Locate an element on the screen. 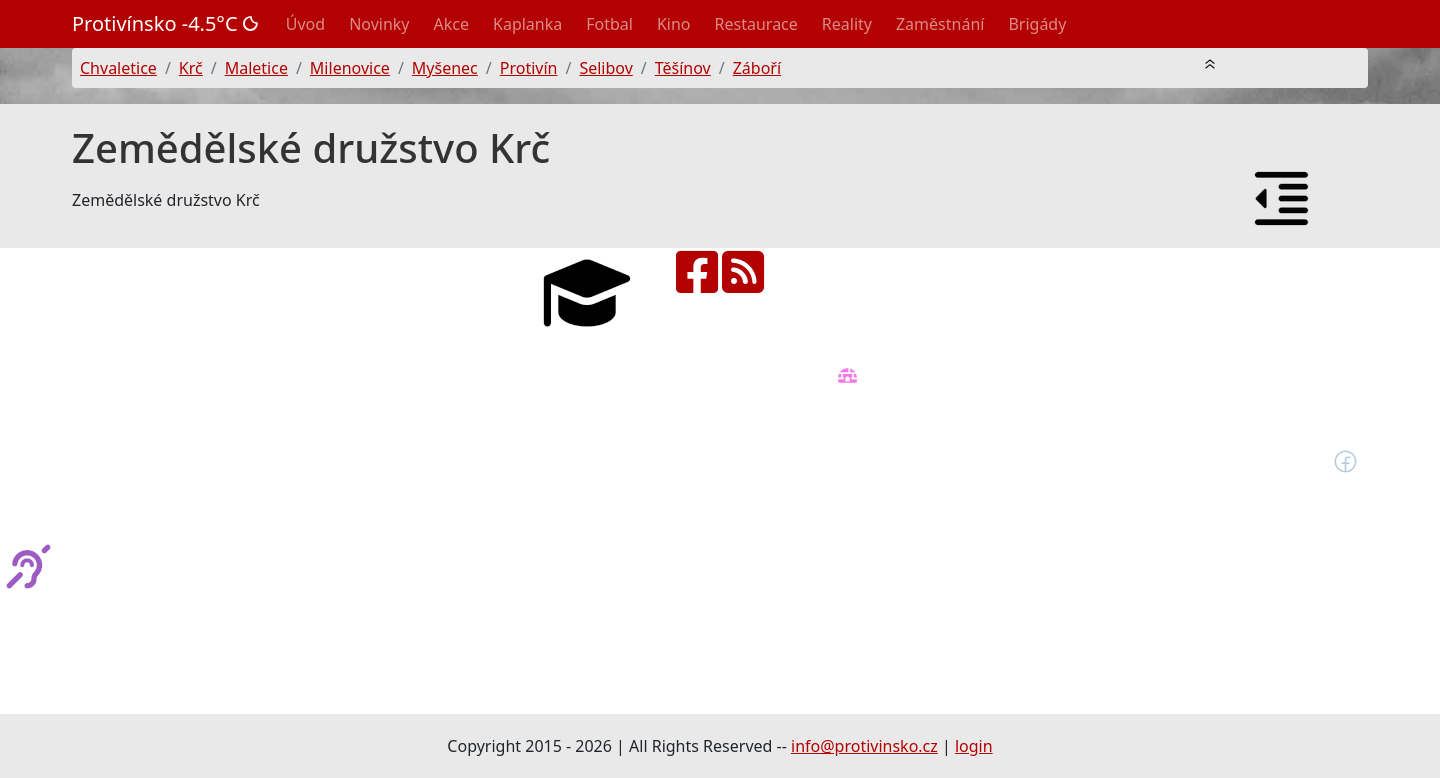 The height and width of the screenshot is (778, 1440). indicates cold weather or winter conditions is located at coordinates (847, 375).